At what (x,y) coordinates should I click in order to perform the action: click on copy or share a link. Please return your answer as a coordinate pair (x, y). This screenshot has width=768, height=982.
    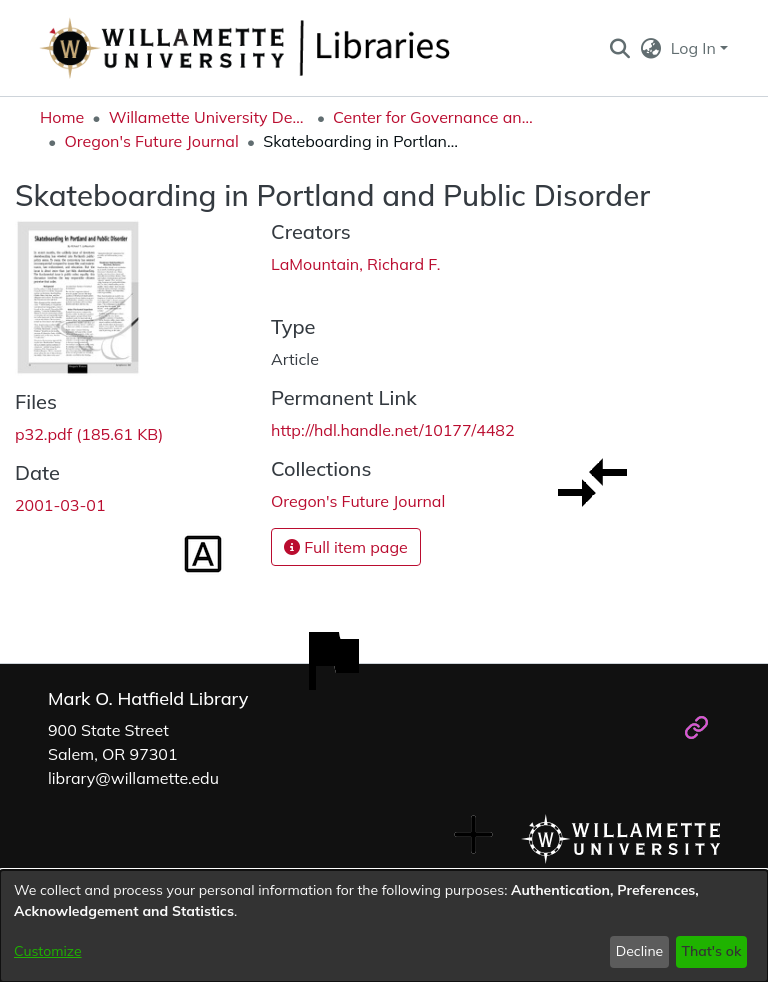
    Looking at the image, I should click on (696, 727).